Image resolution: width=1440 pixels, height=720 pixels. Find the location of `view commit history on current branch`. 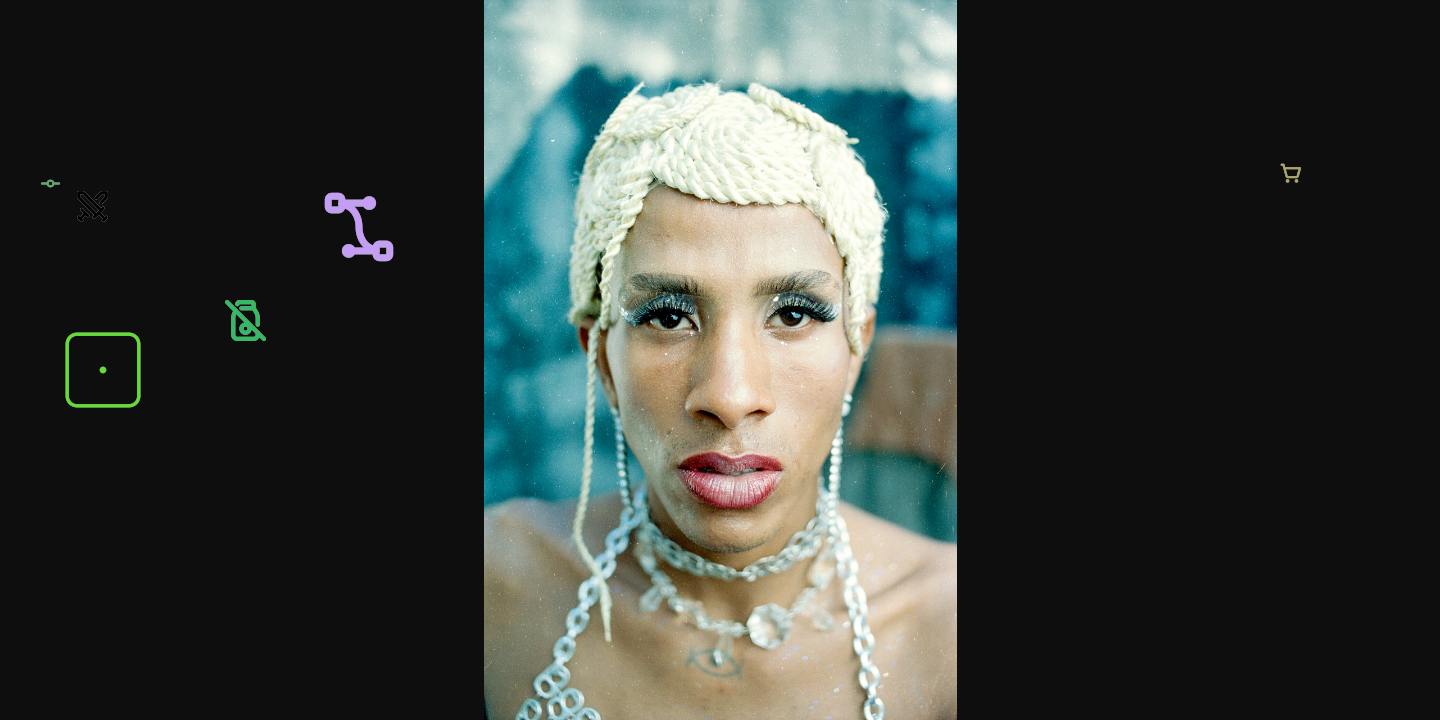

view commit history on current branch is located at coordinates (50, 183).